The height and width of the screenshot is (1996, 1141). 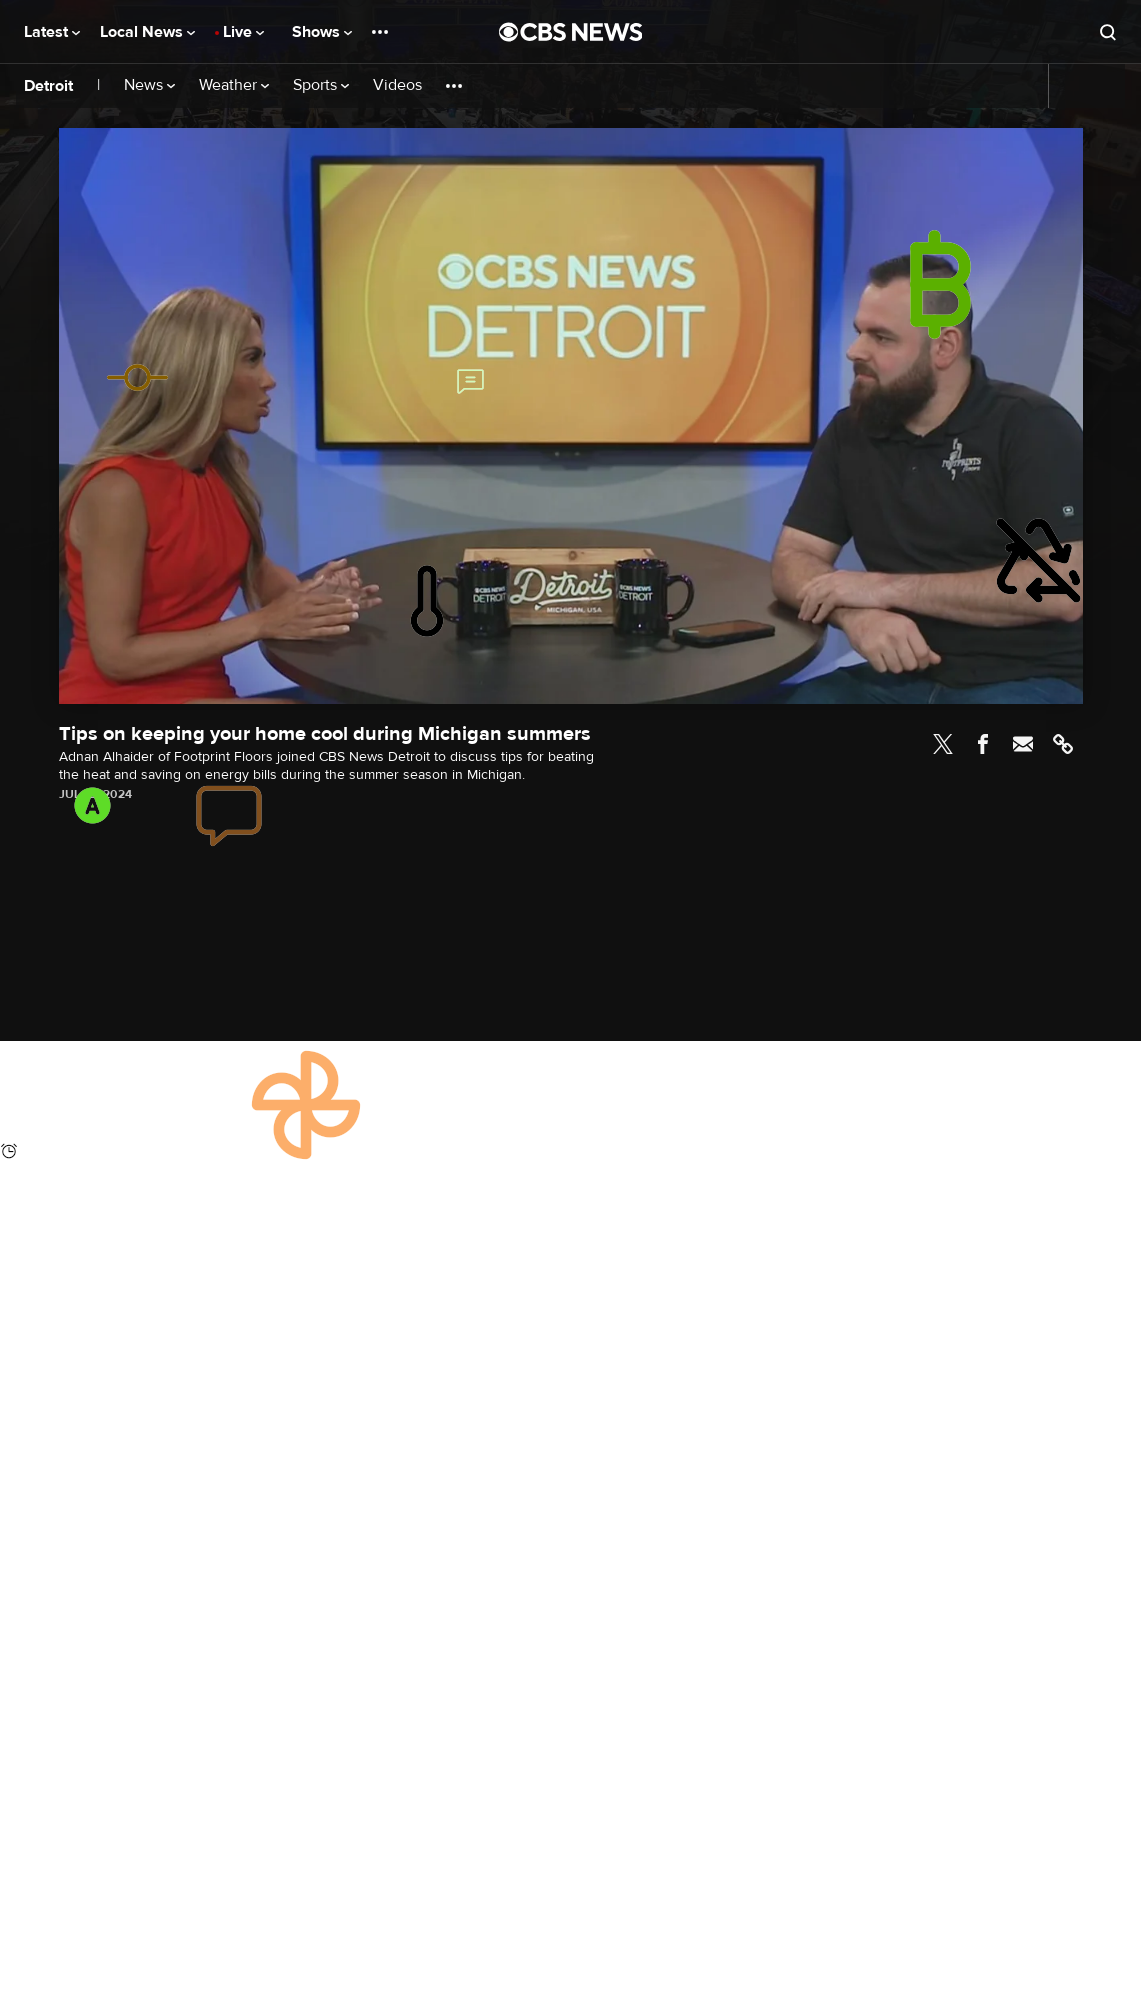 I want to click on set or manage alarms, so click(x=9, y=1151).